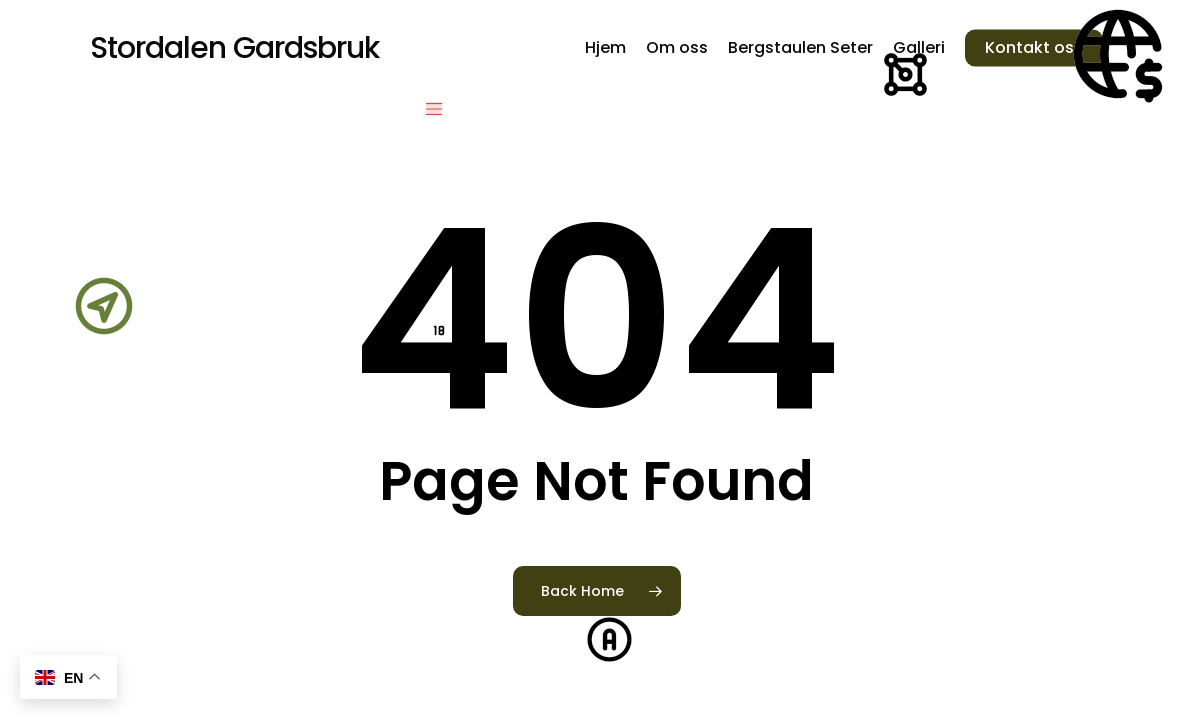 The width and height of the screenshot is (1193, 728). I want to click on view complex network topology, so click(905, 74).